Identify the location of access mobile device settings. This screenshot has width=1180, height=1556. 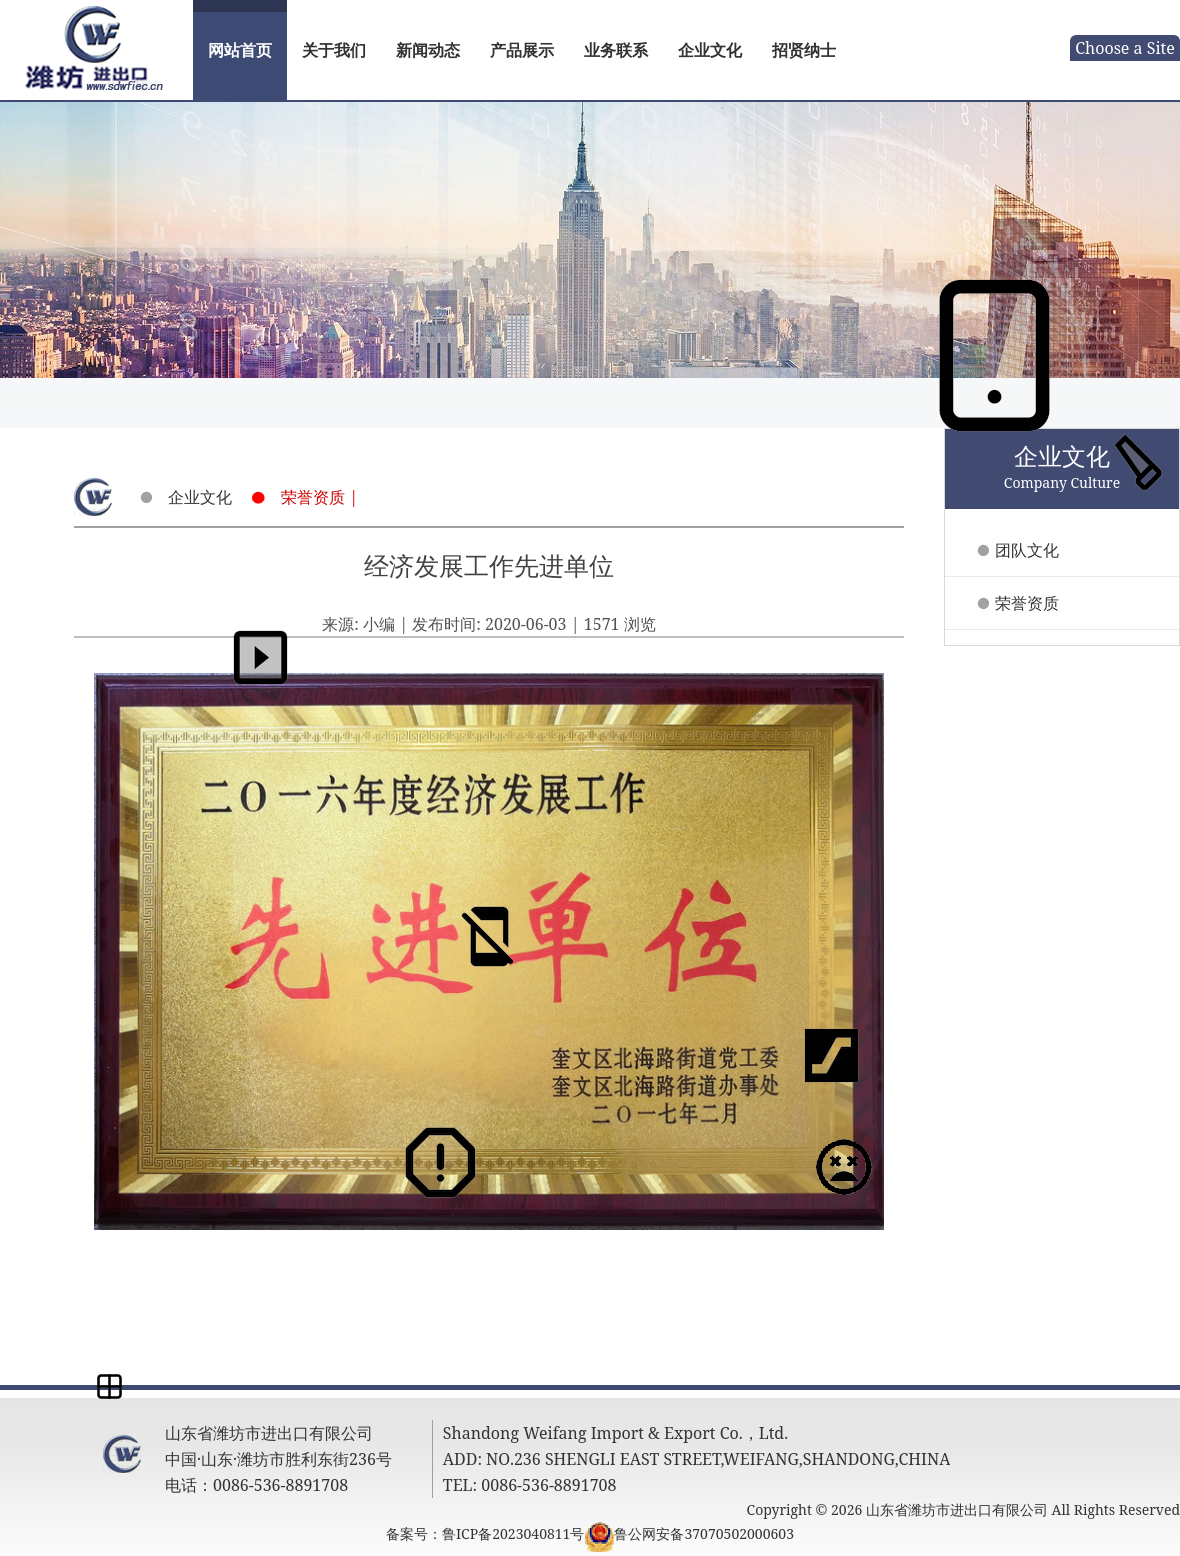
(994, 355).